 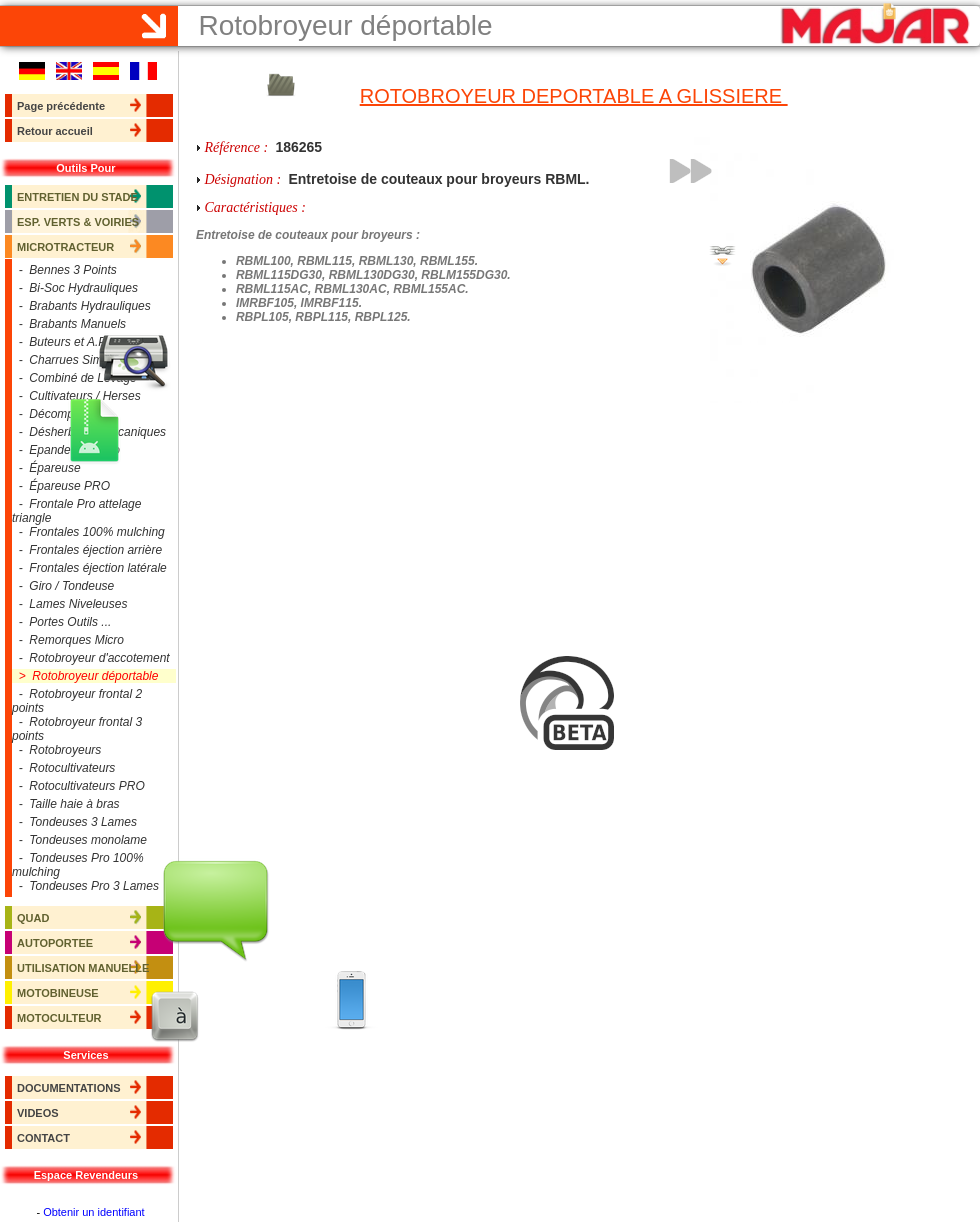 What do you see at coordinates (691, 171) in the screenshot?
I see `skip forward in media playback` at bounding box center [691, 171].